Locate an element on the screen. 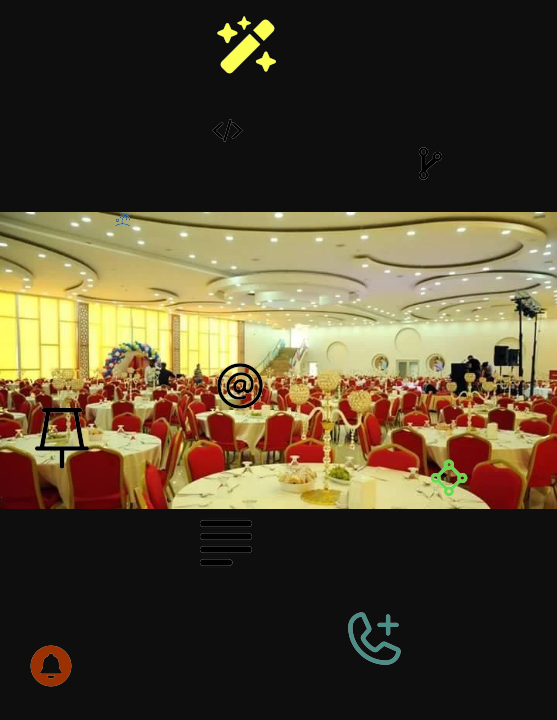 The width and height of the screenshot is (557, 720). mention a user or tag someone is located at coordinates (240, 386).